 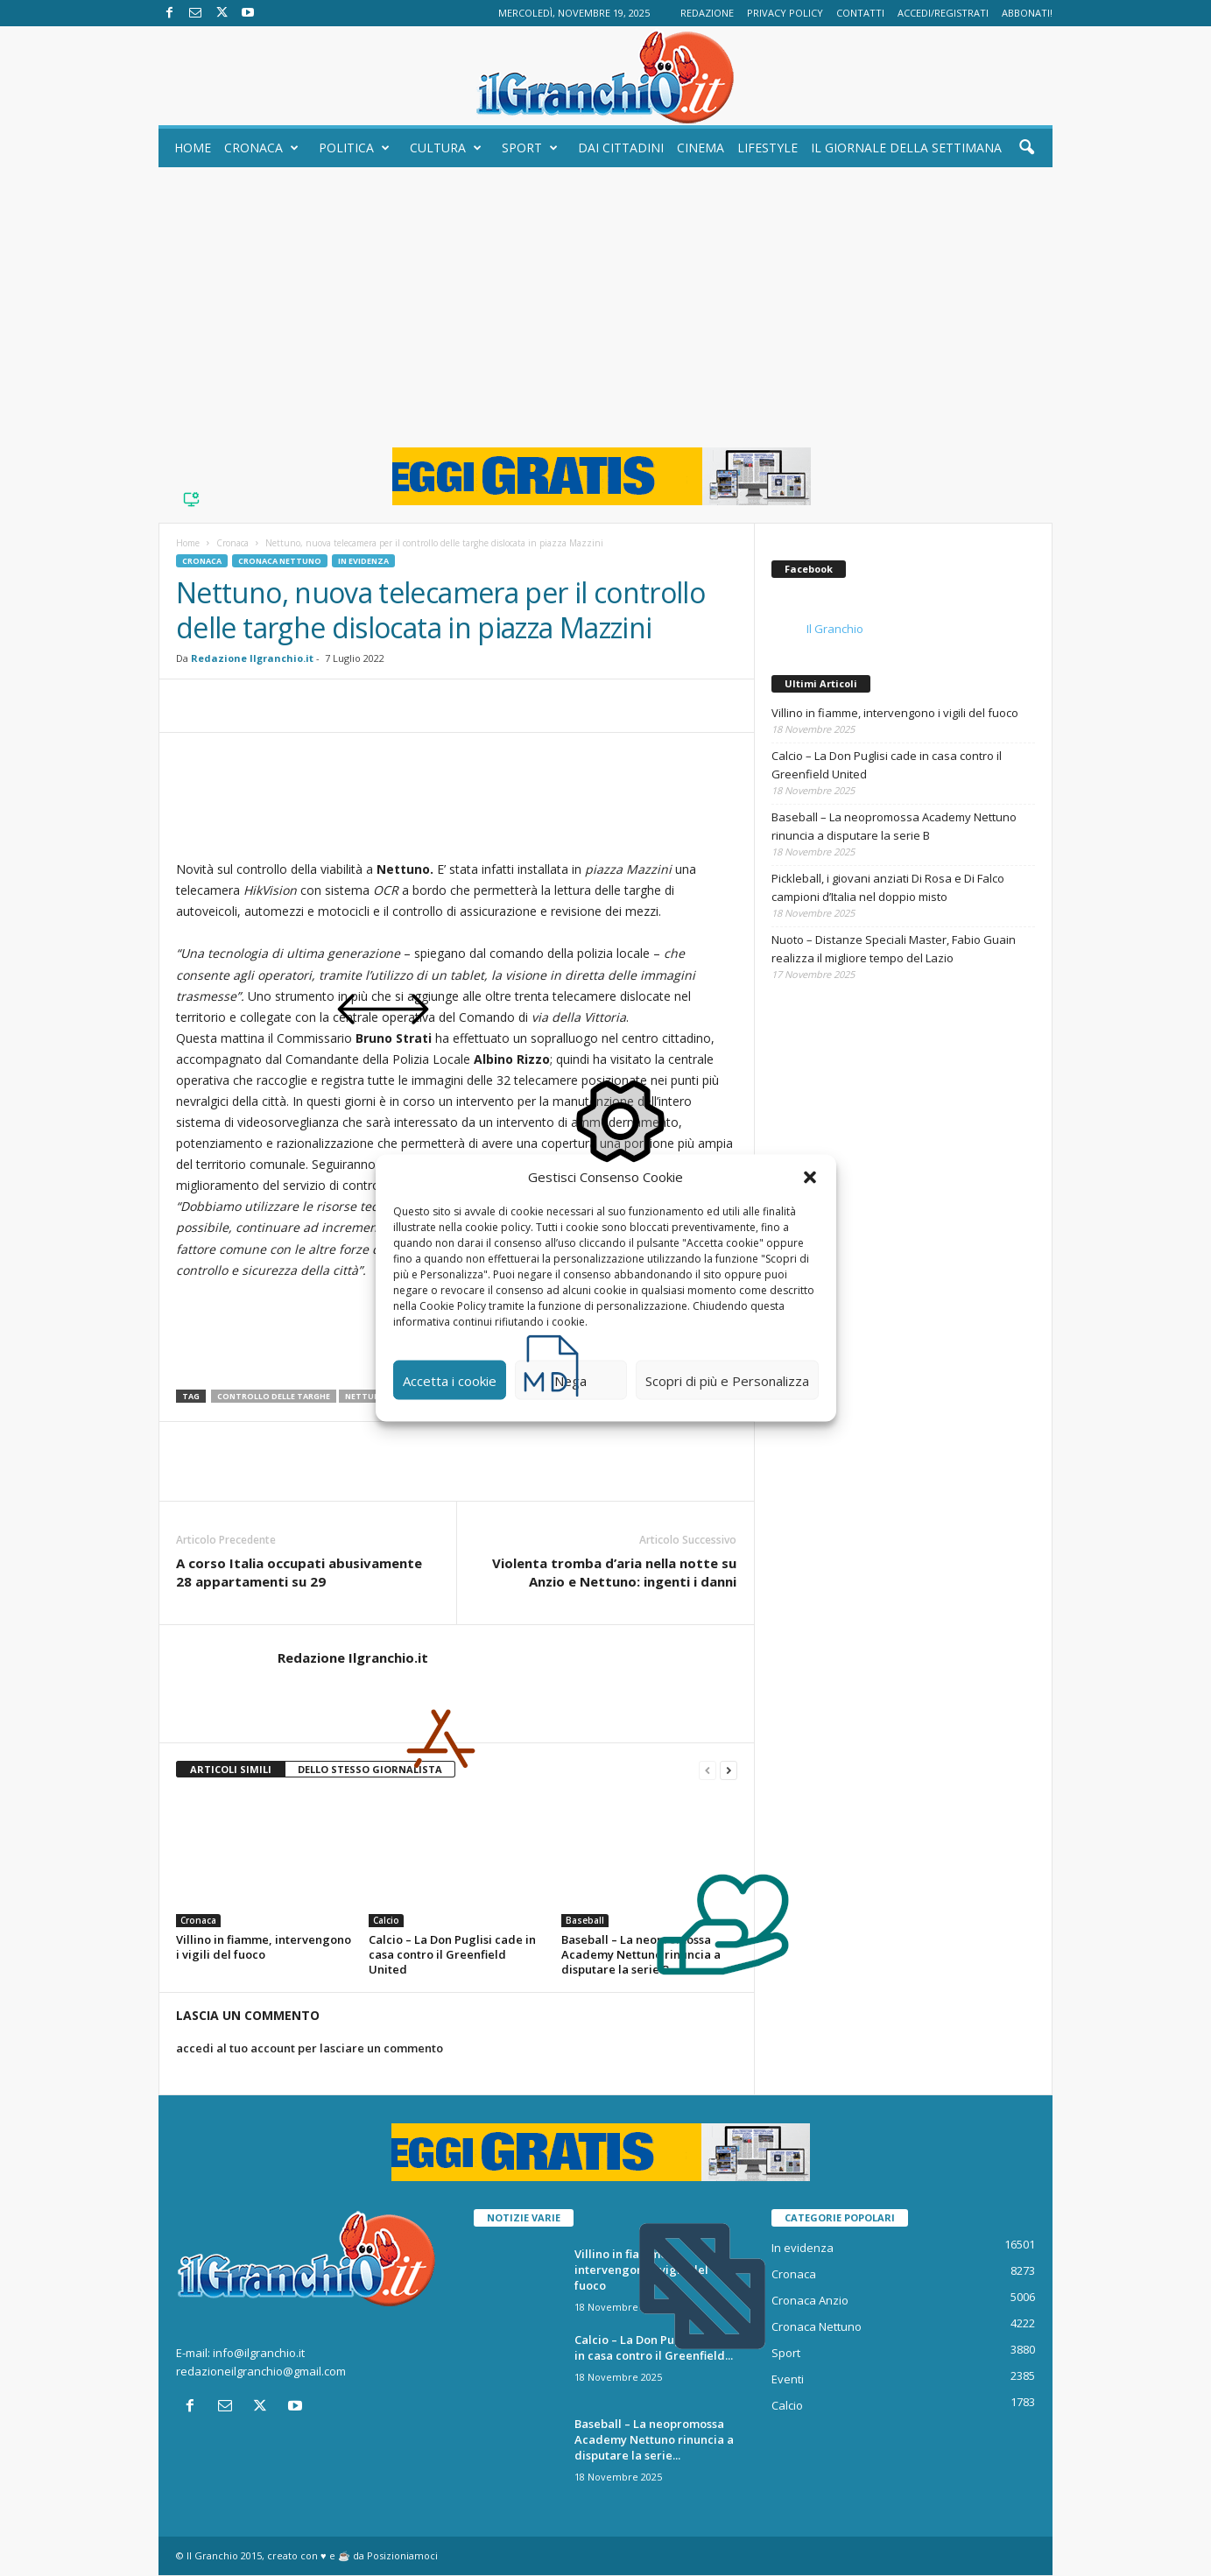 I want to click on access display settings, so click(x=191, y=499).